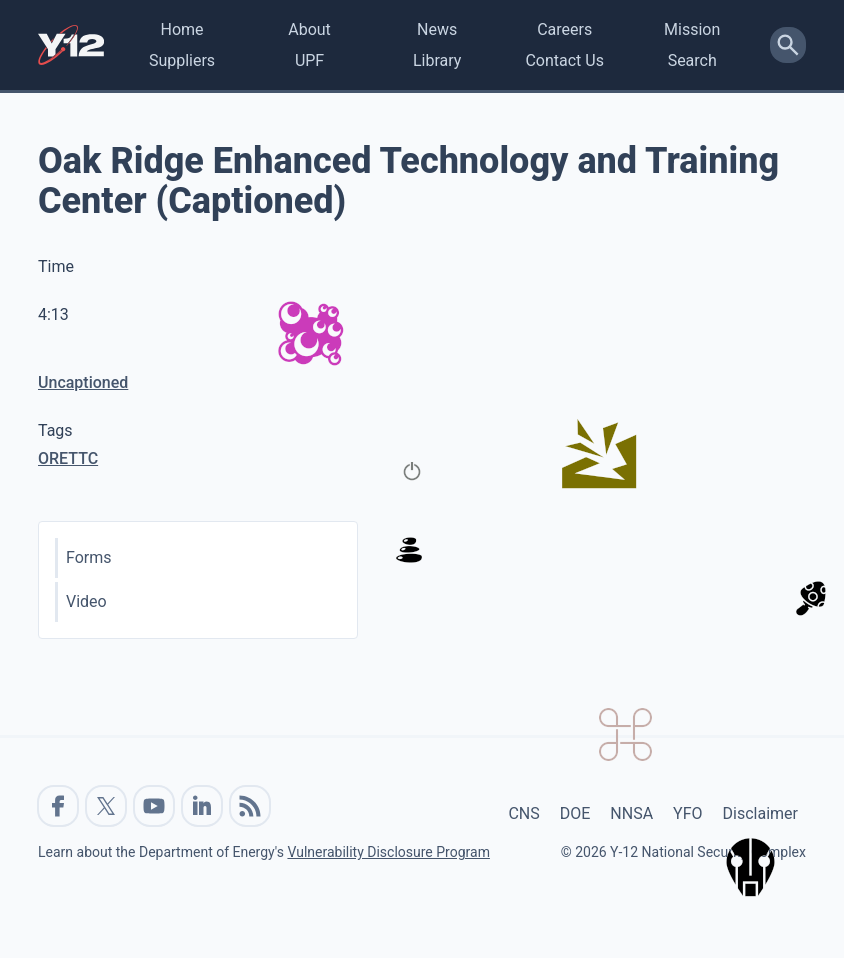  What do you see at coordinates (599, 451) in the screenshot?
I see `indicates structural damage or crack detected` at bounding box center [599, 451].